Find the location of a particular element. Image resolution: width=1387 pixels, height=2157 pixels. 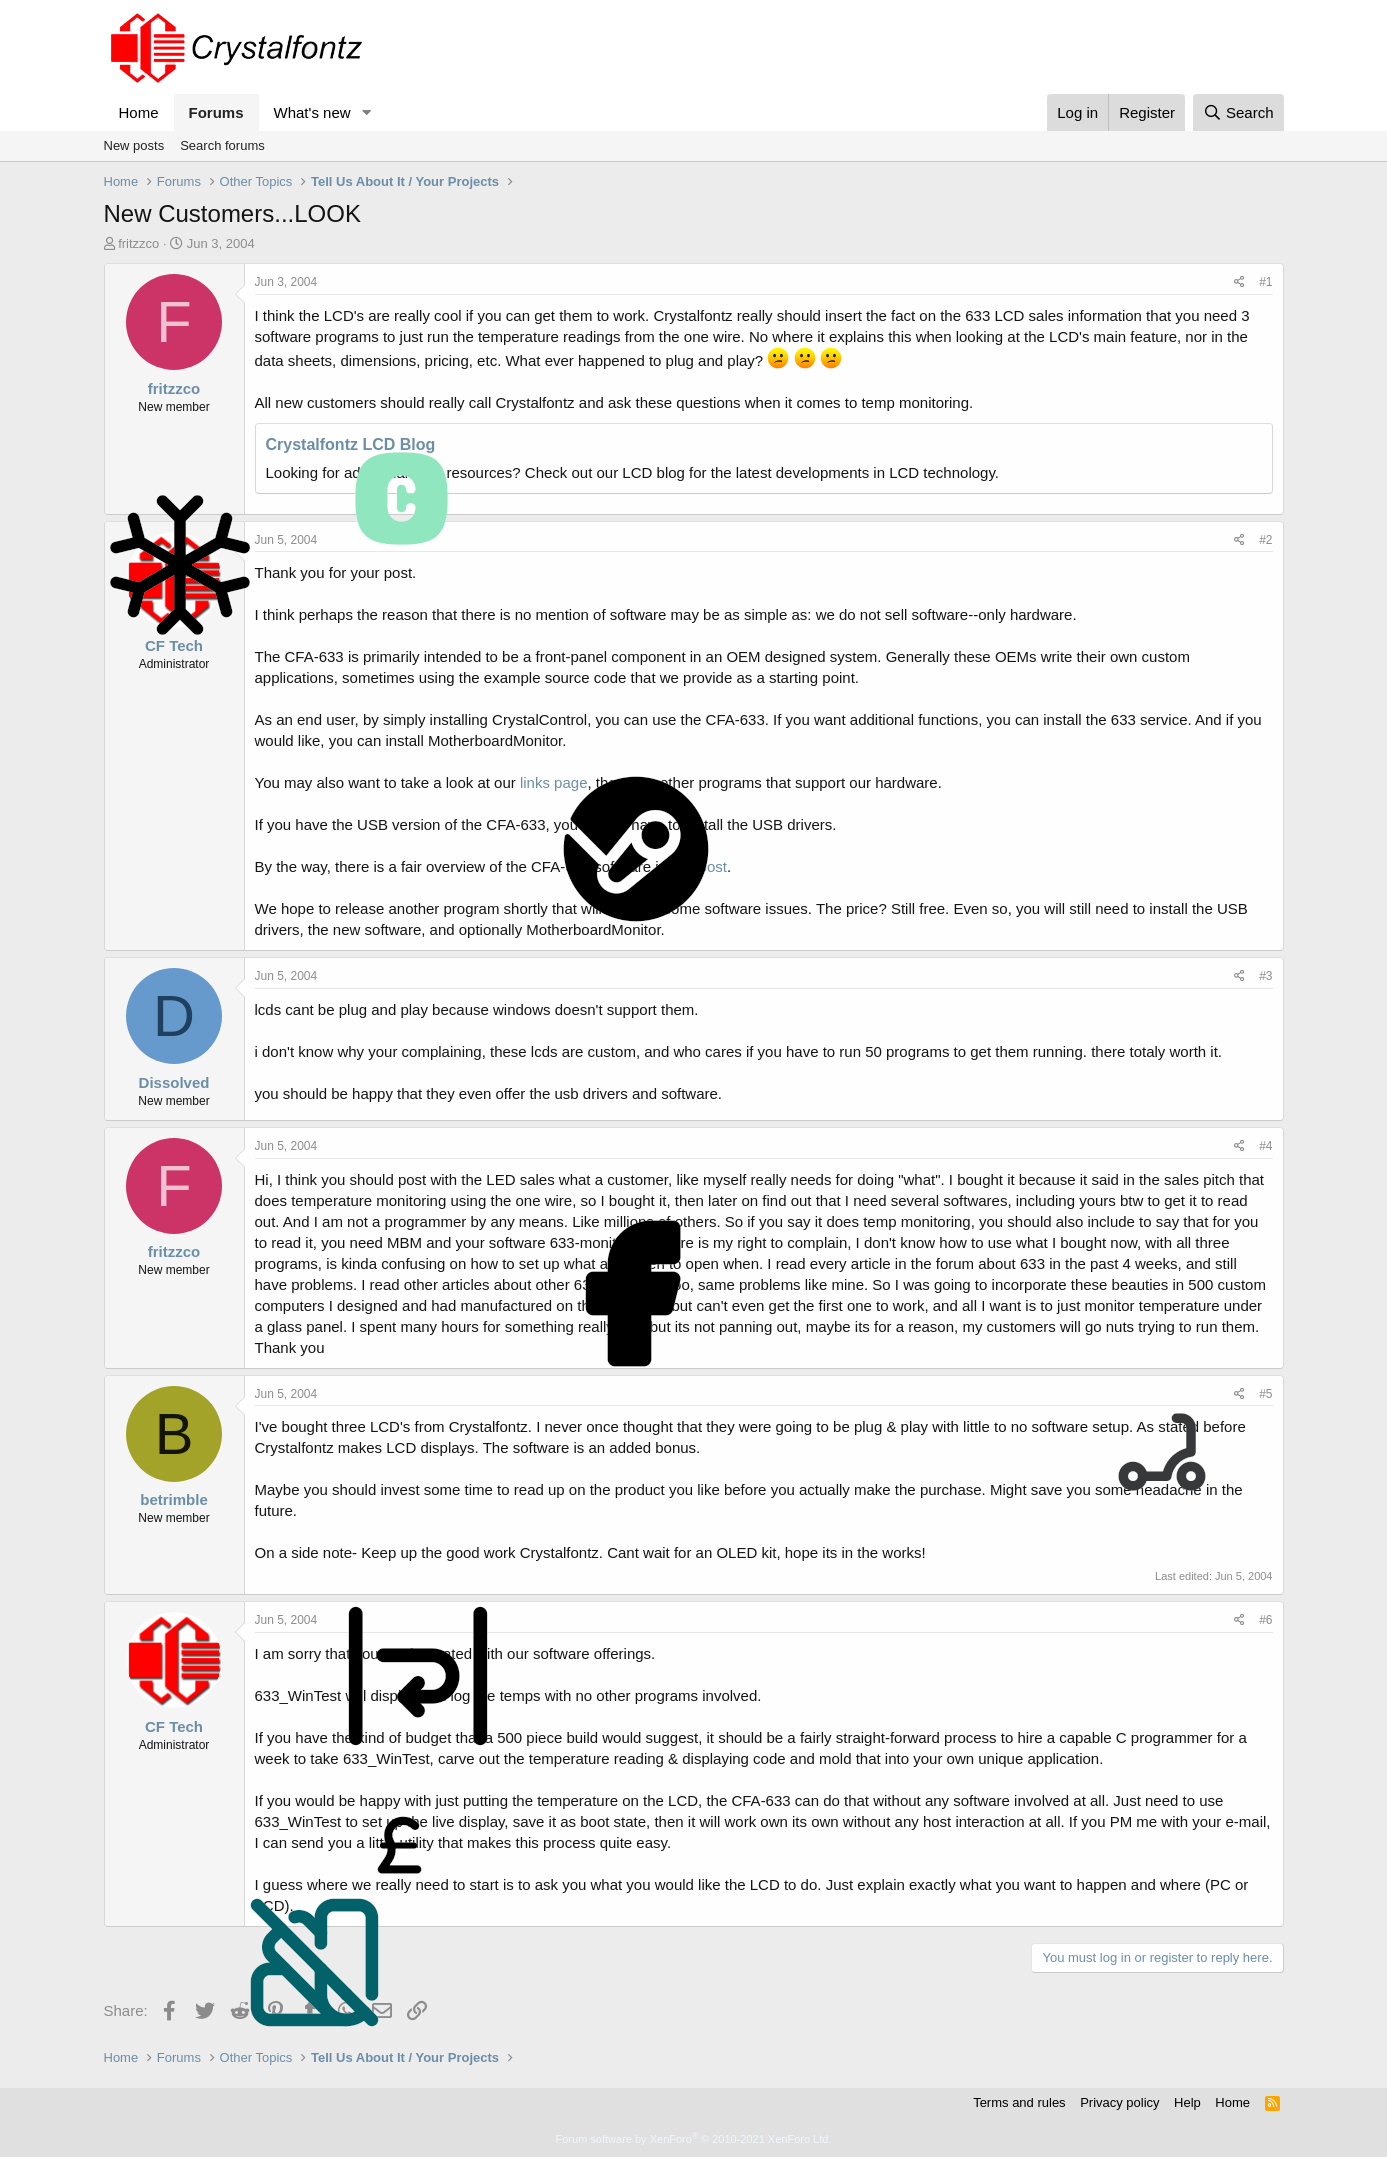

indicates price or payment in British pounds is located at coordinates (400, 1844).